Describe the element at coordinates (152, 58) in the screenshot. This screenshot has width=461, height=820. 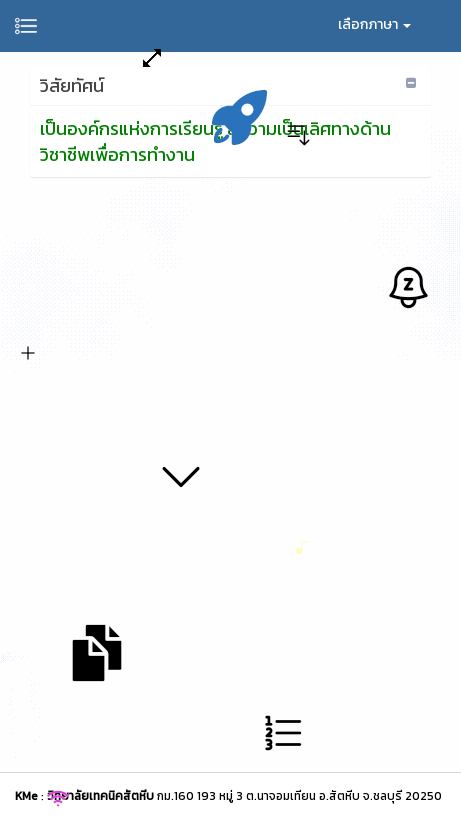
I see `expand to full screen` at that location.